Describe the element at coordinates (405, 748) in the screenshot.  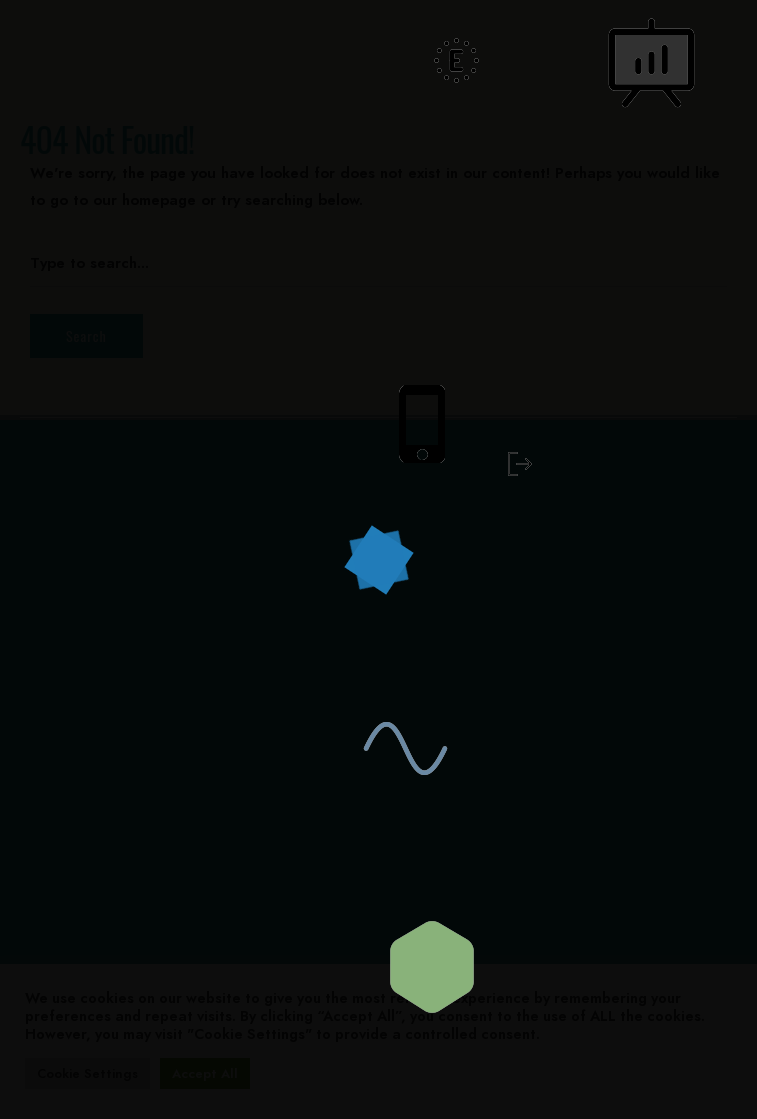
I see `audio or sound wave visualization` at that location.